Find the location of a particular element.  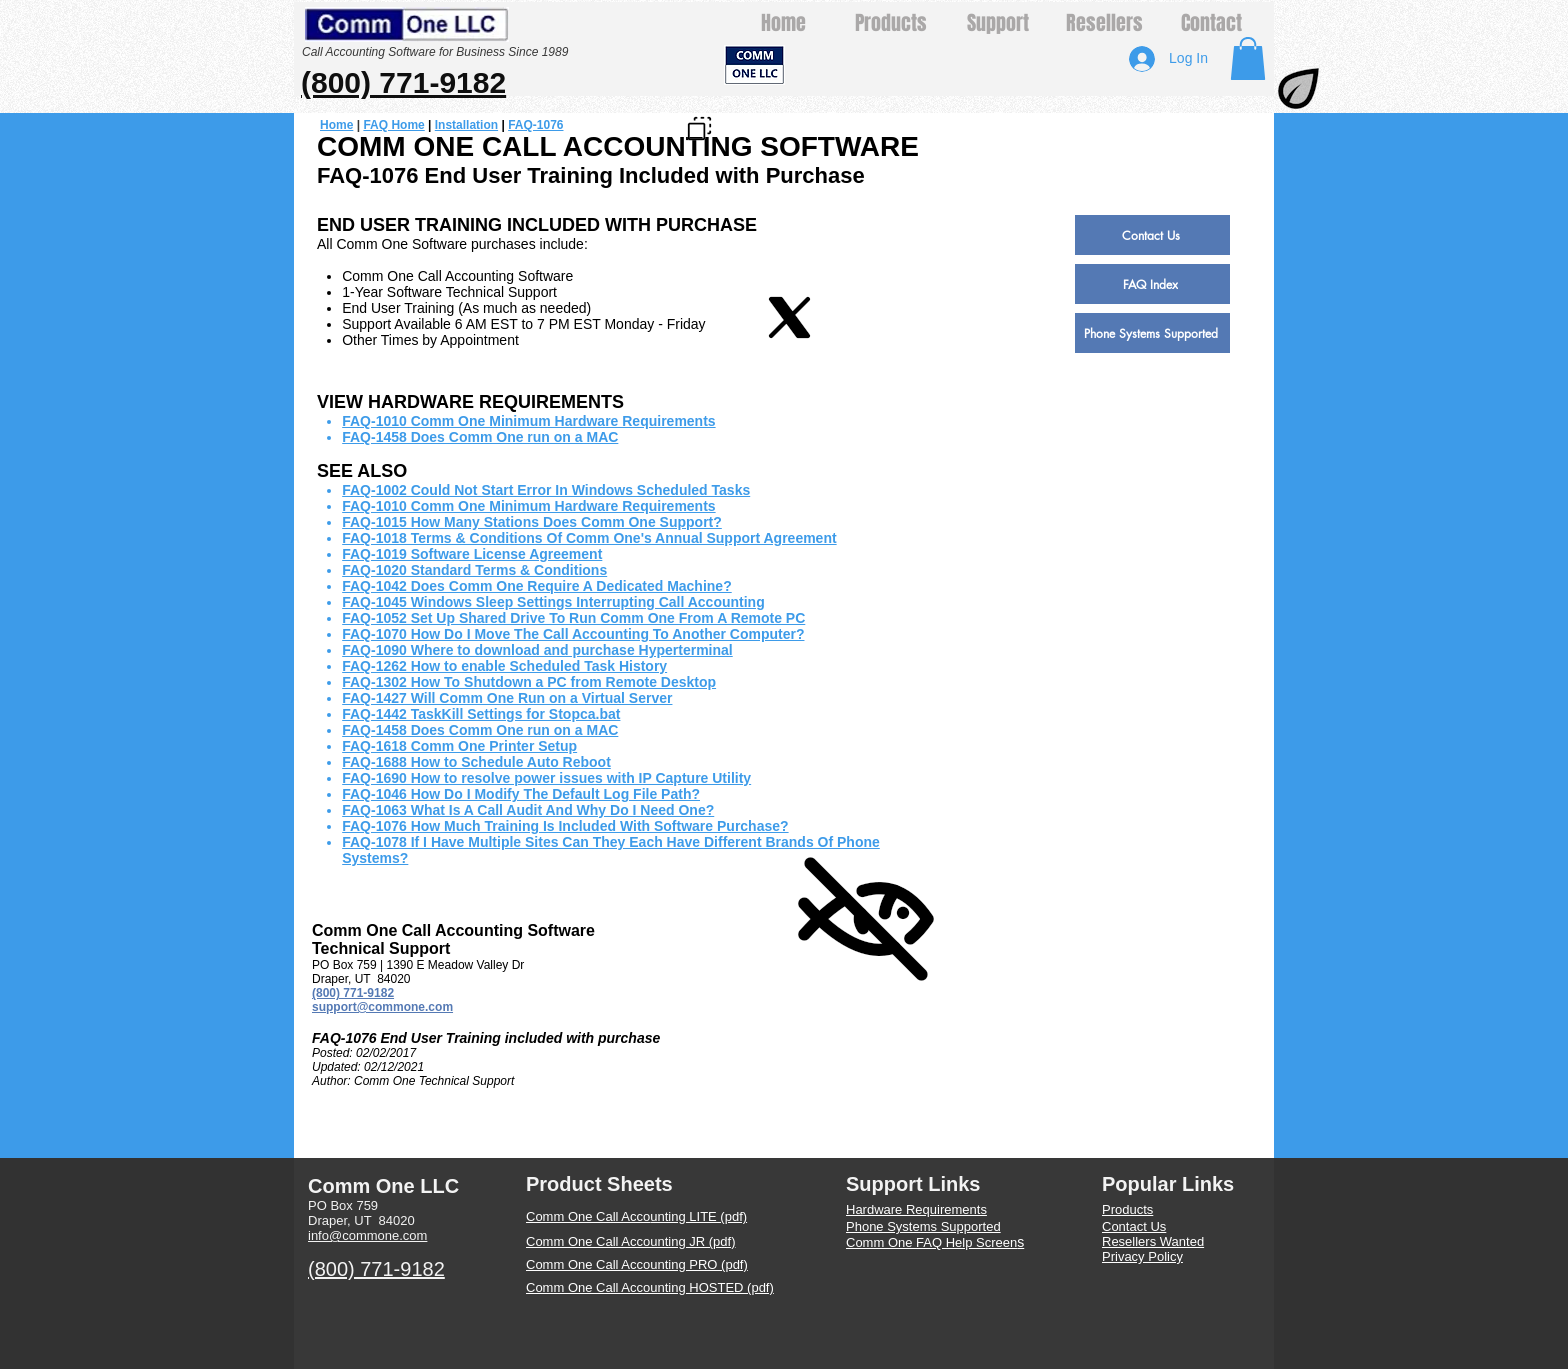

indicates eco-friendly or sustainable option is located at coordinates (1298, 88).